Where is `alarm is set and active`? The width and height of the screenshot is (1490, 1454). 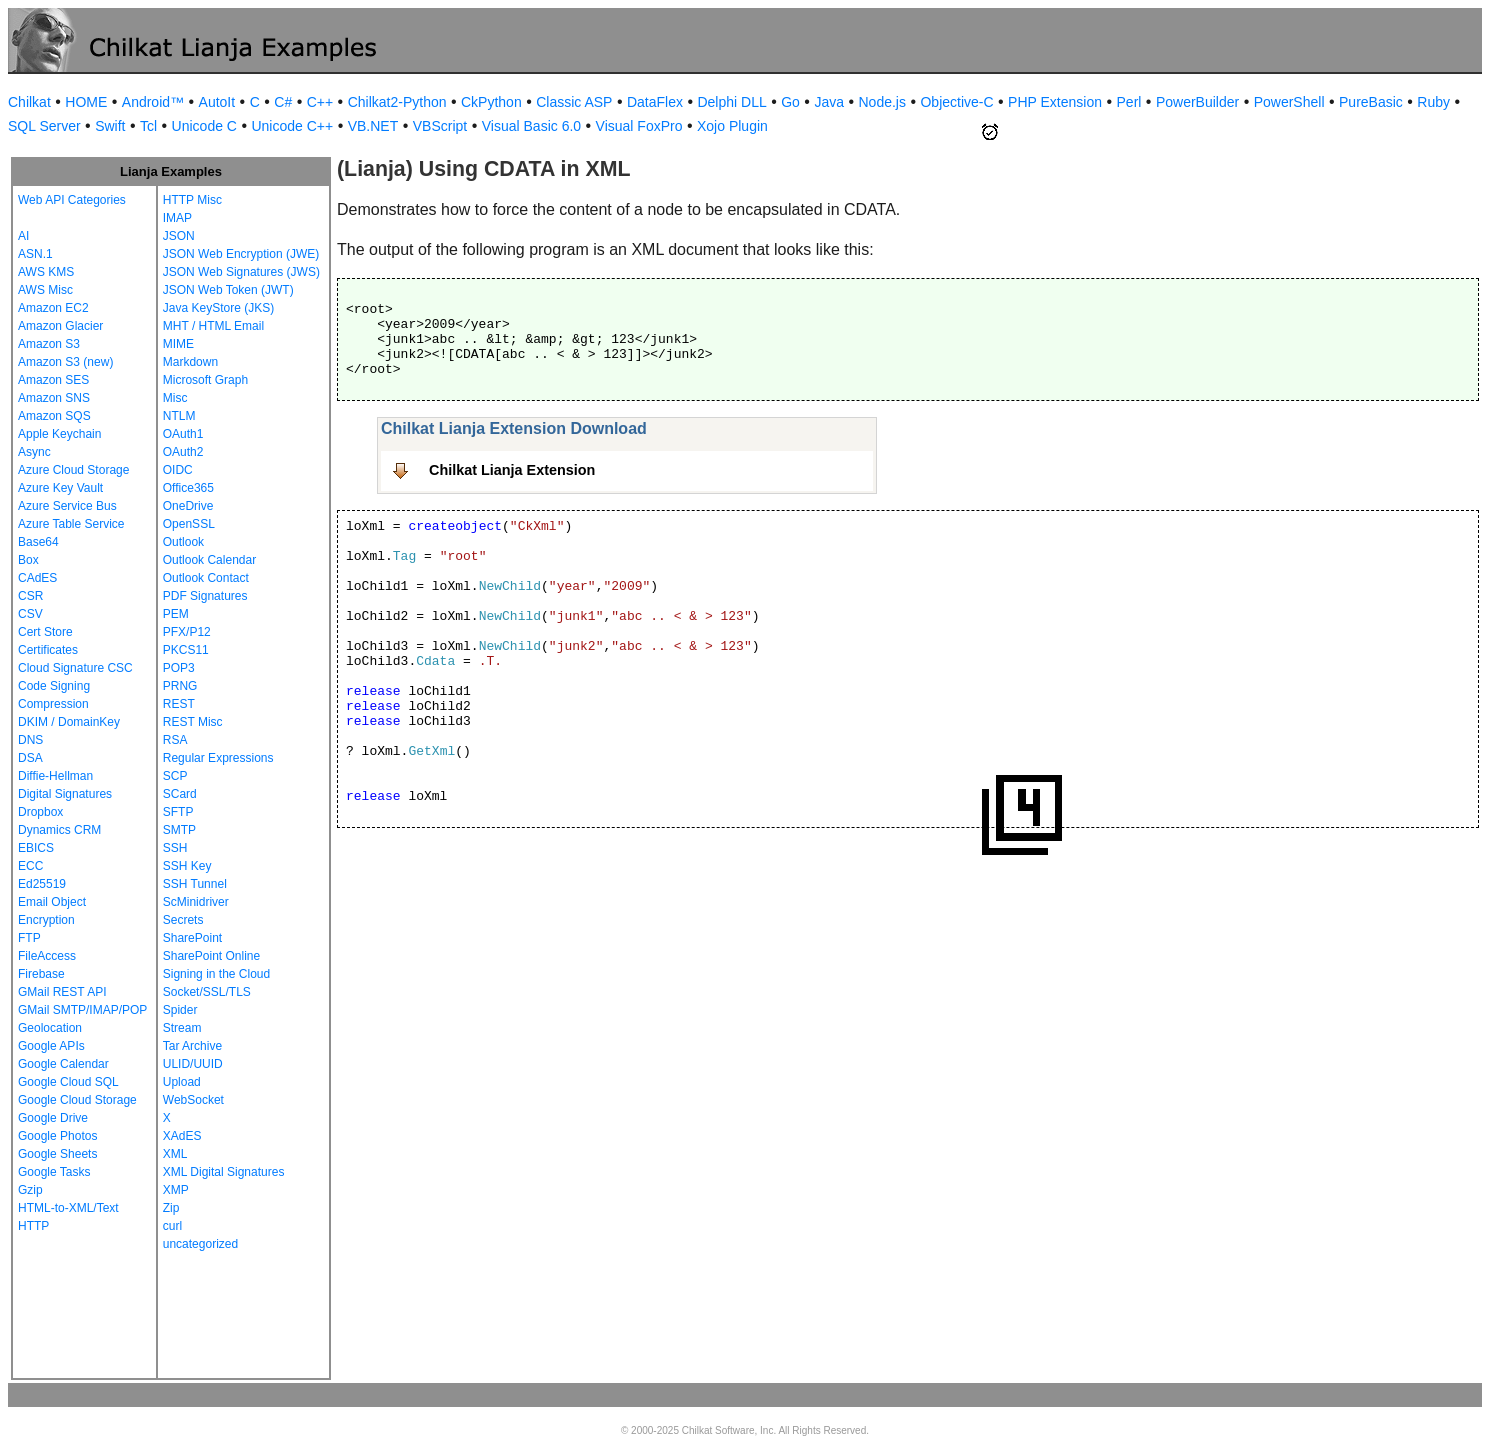 alarm is set and active is located at coordinates (990, 132).